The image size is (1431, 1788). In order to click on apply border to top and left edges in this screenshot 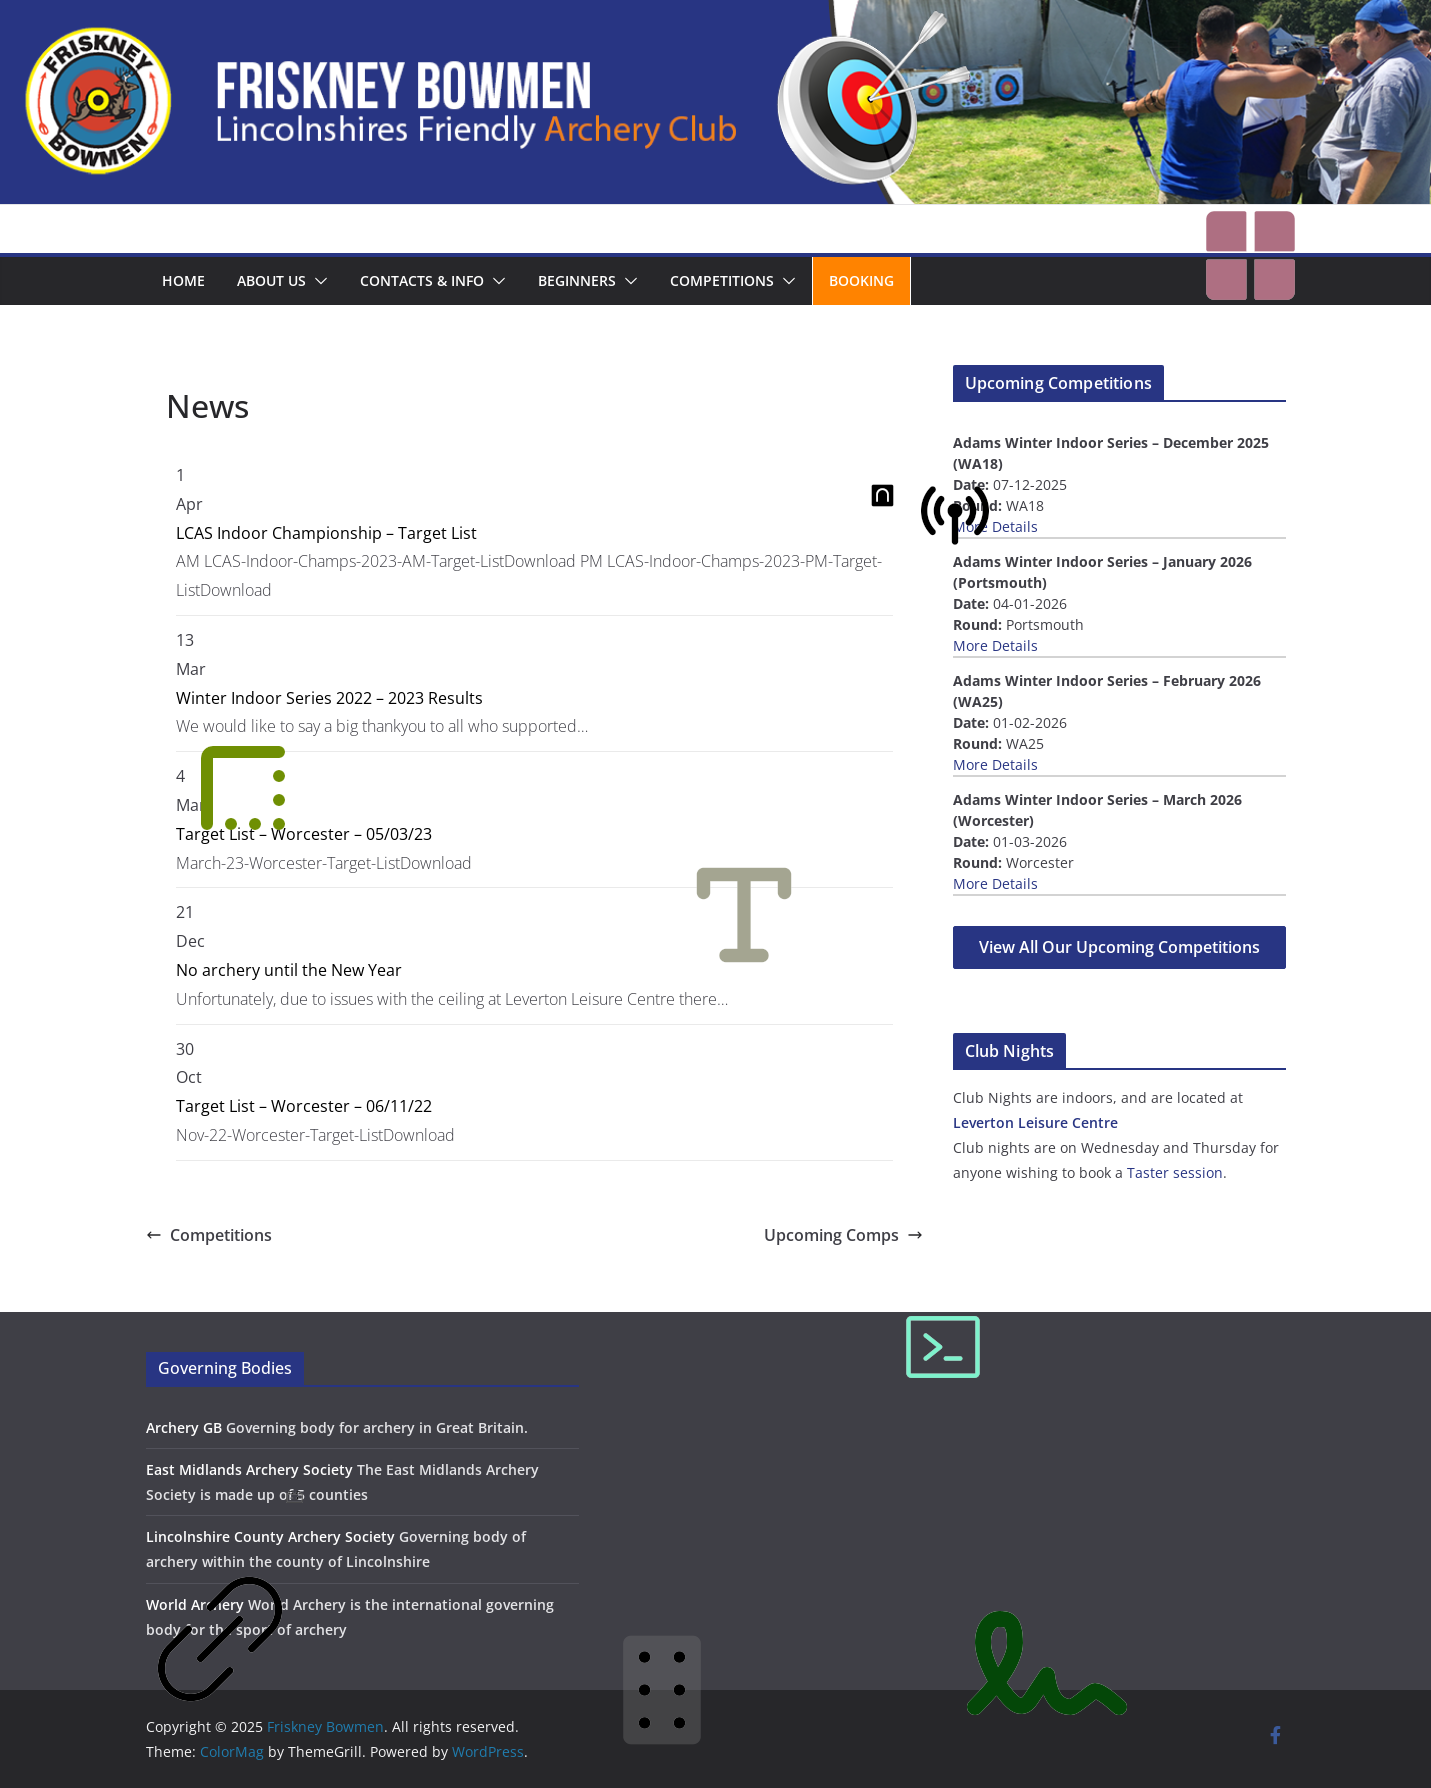, I will do `click(243, 788)`.